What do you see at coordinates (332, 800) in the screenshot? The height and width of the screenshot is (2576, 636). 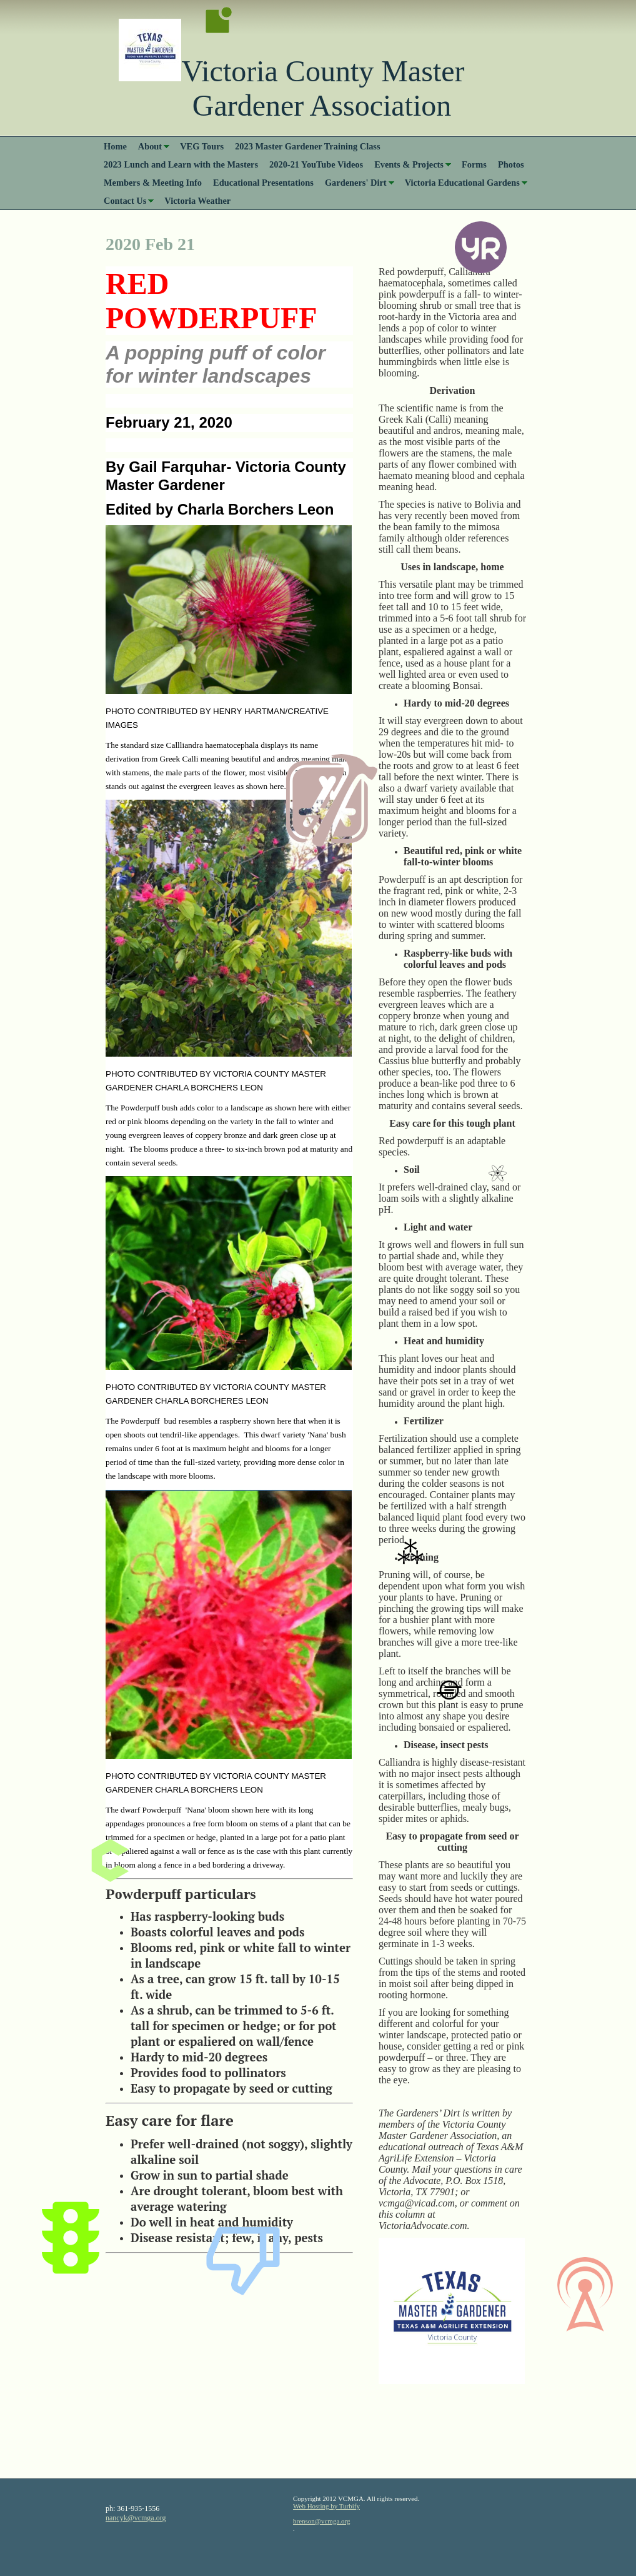 I see `open xcode development environment` at bounding box center [332, 800].